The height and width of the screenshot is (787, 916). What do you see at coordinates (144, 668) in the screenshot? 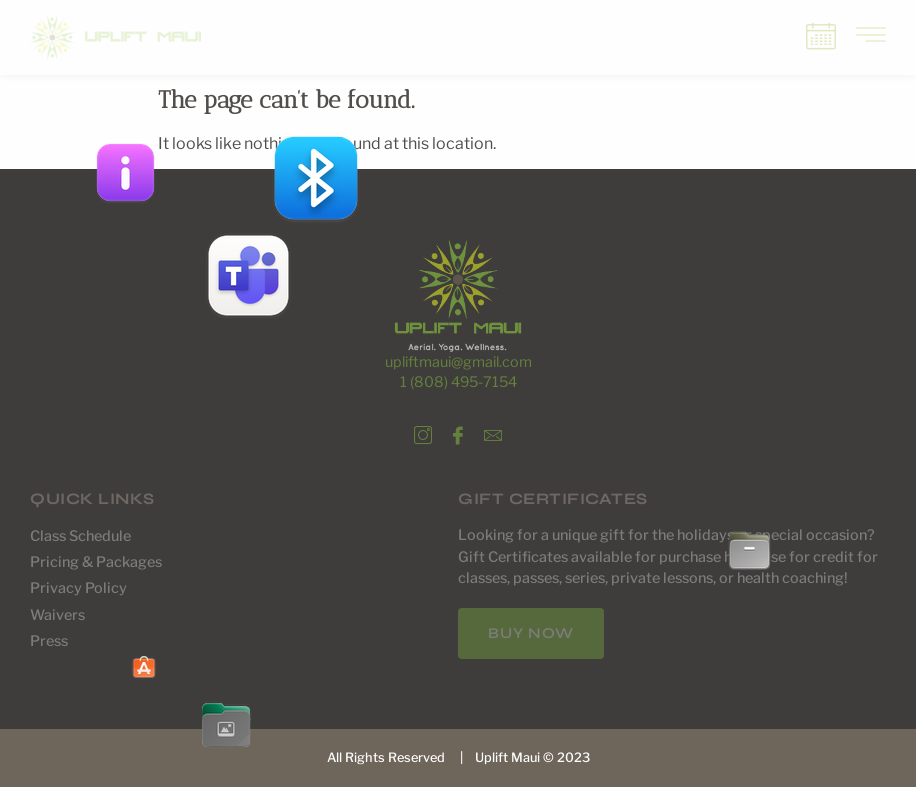
I see `open the software center to browse and install applications` at bounding box center [144, 668].